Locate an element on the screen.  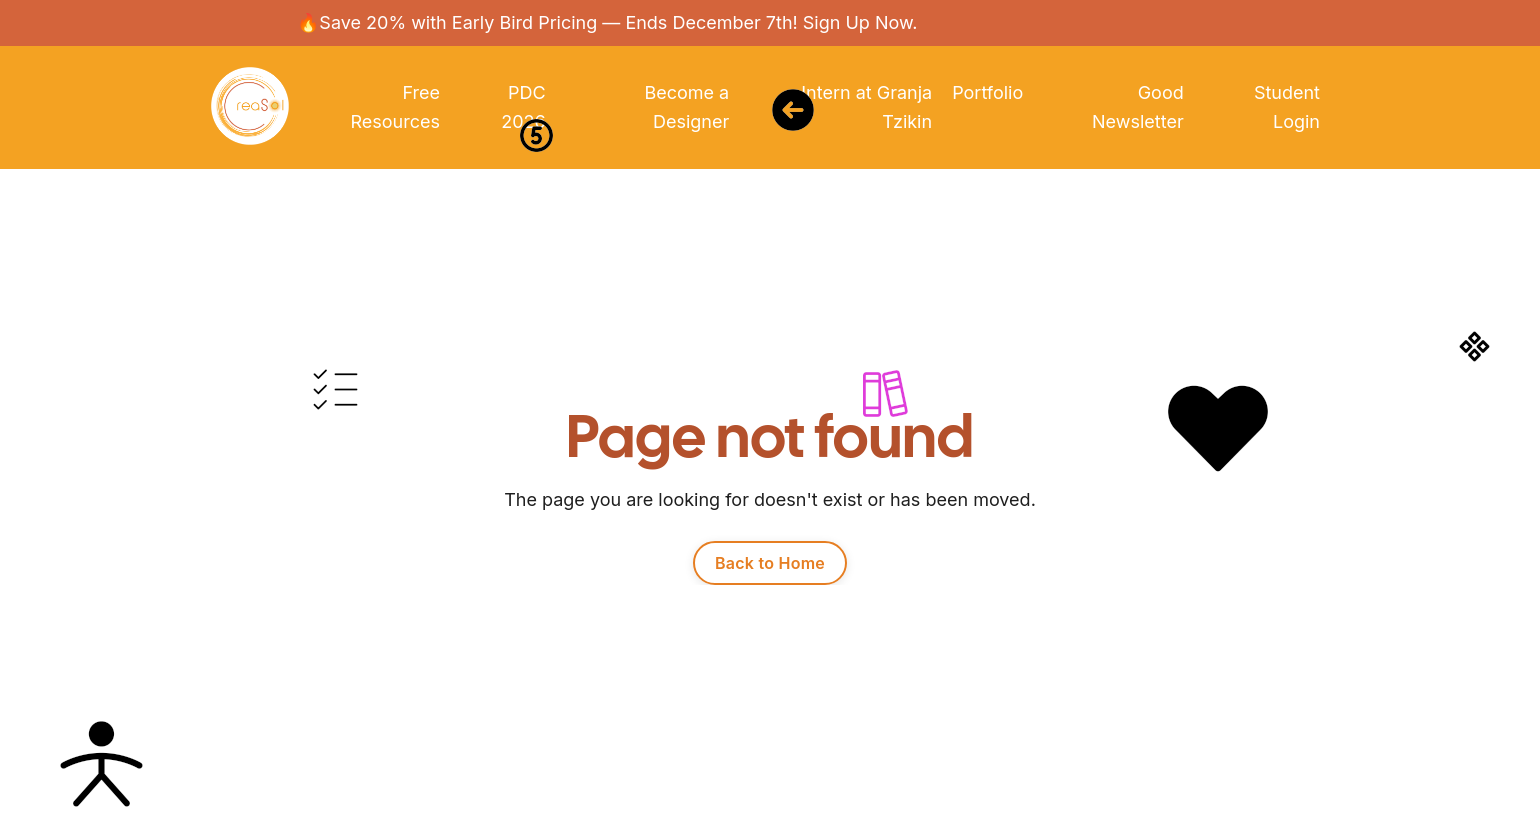
view user profile is located at coordinates (101, 765).